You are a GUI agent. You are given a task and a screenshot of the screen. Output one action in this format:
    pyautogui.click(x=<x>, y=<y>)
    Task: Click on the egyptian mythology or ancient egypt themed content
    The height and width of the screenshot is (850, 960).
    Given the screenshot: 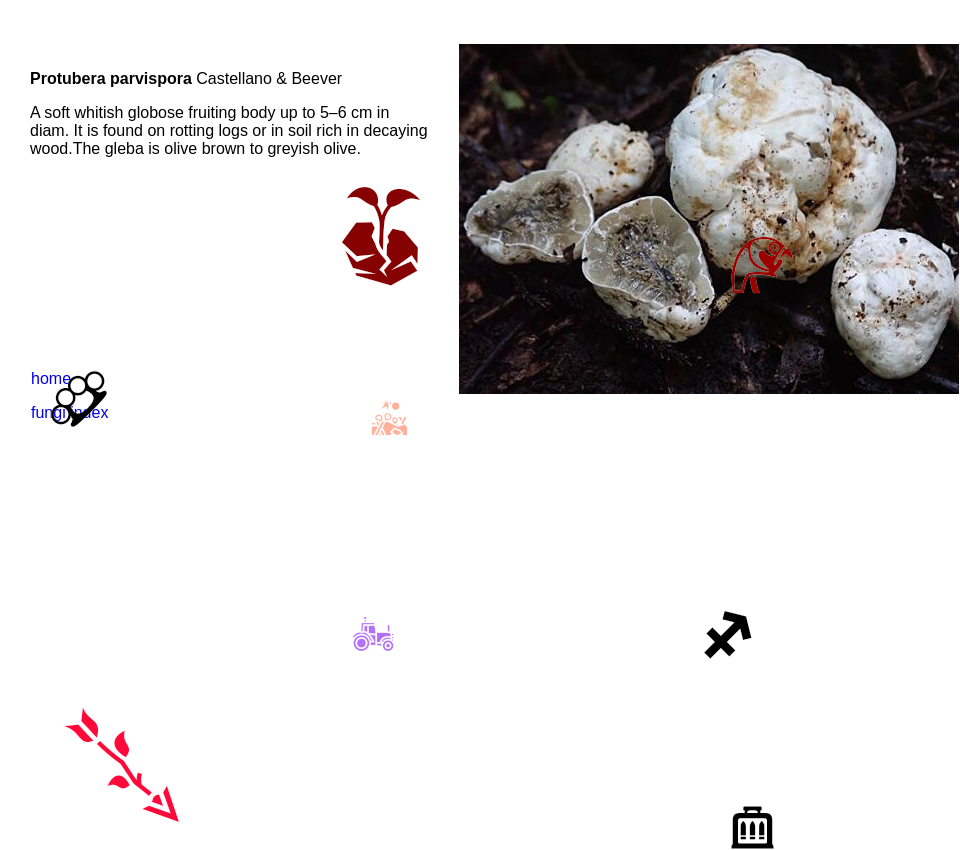 What is the action you would take?
    pyautogui.click(x=762, y=265)
    